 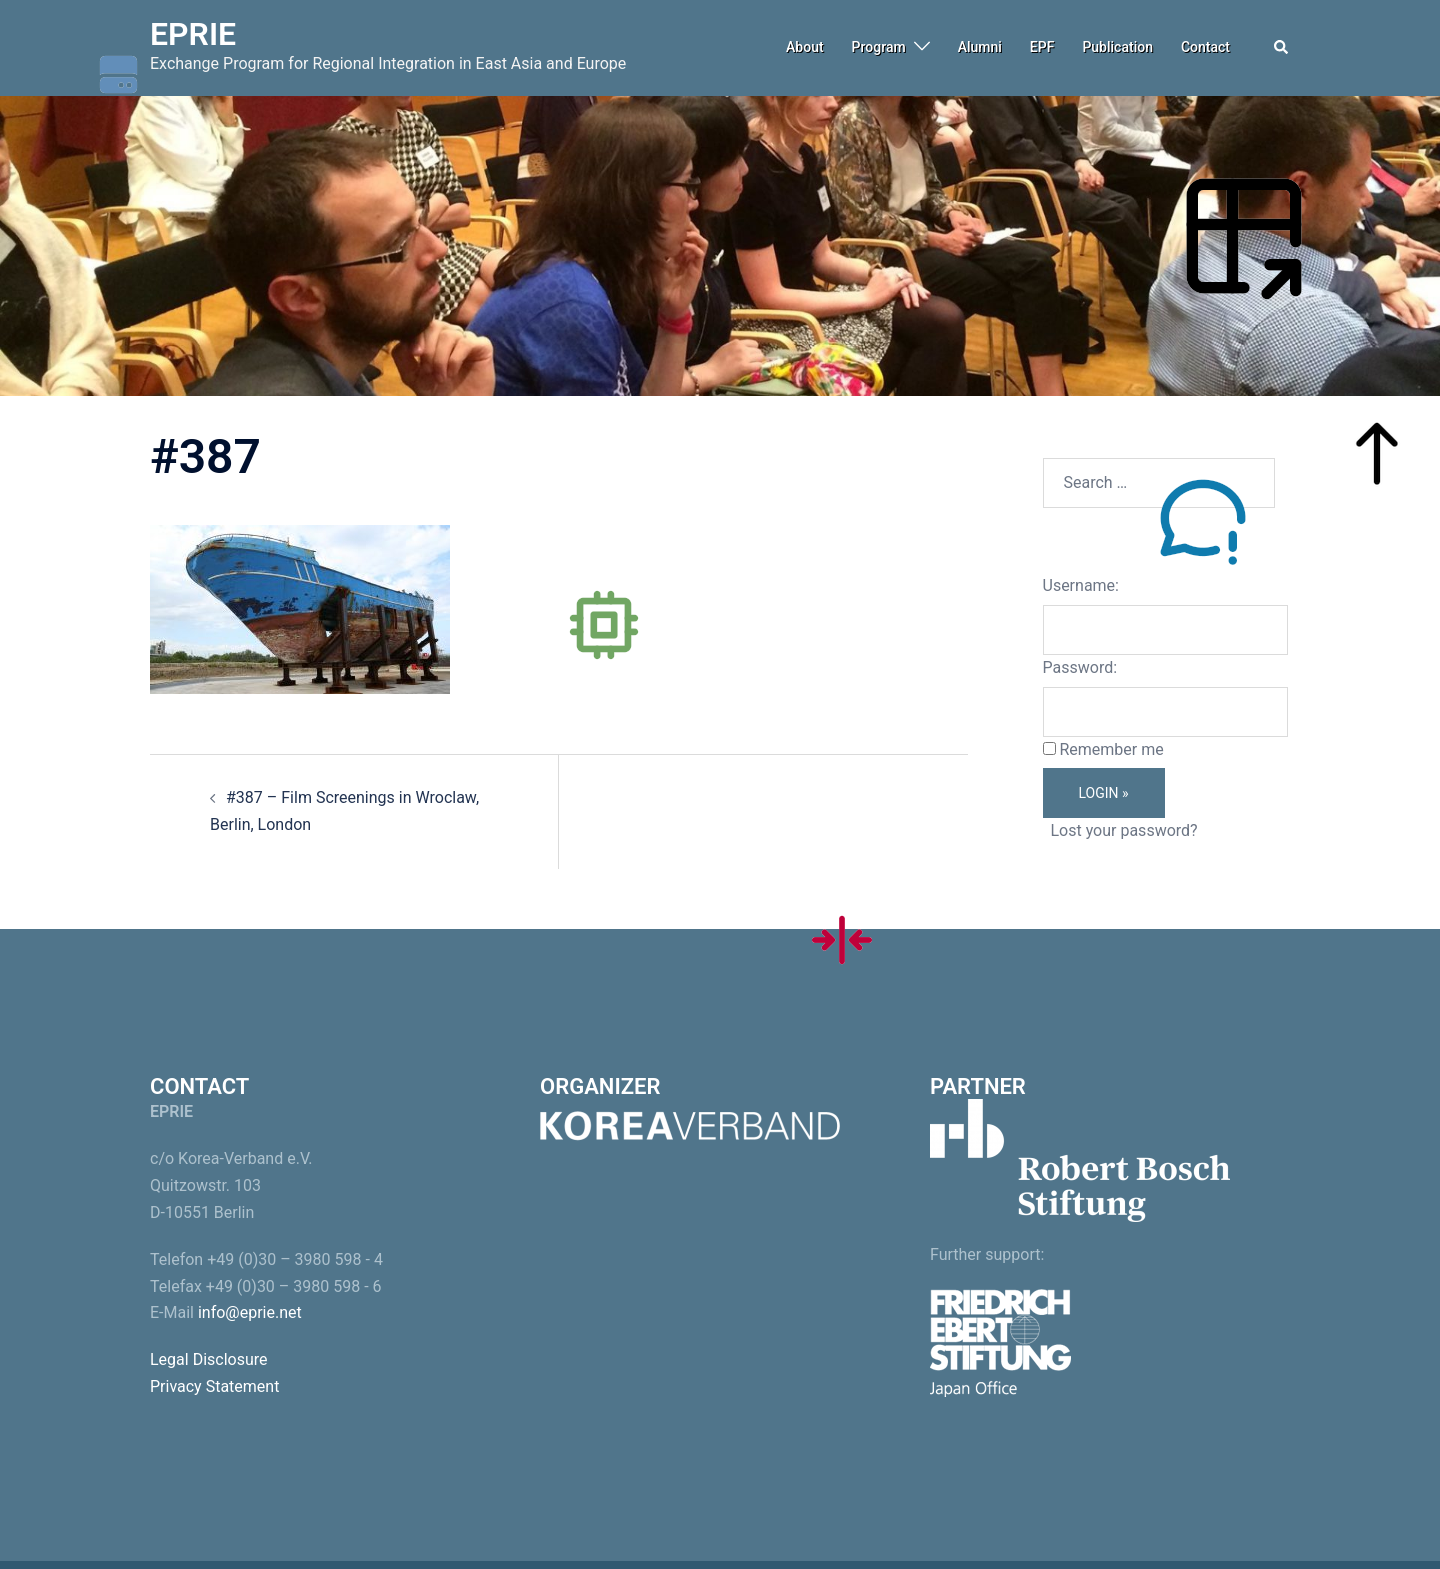 I want to click on view system processor information, so click(x=604, y=625).